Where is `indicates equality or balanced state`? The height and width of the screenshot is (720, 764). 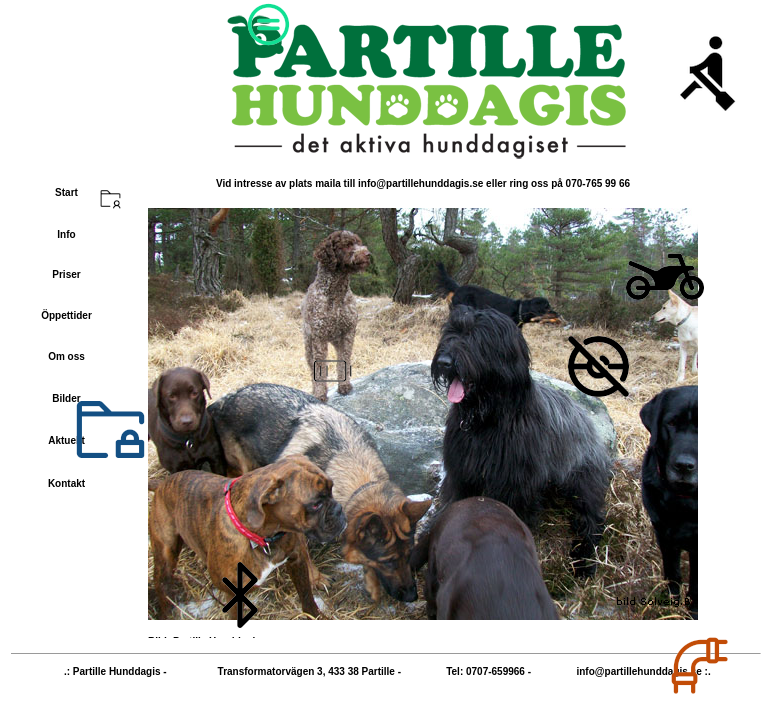 indicates equality or balanced state is located at coordinates (268, 24).